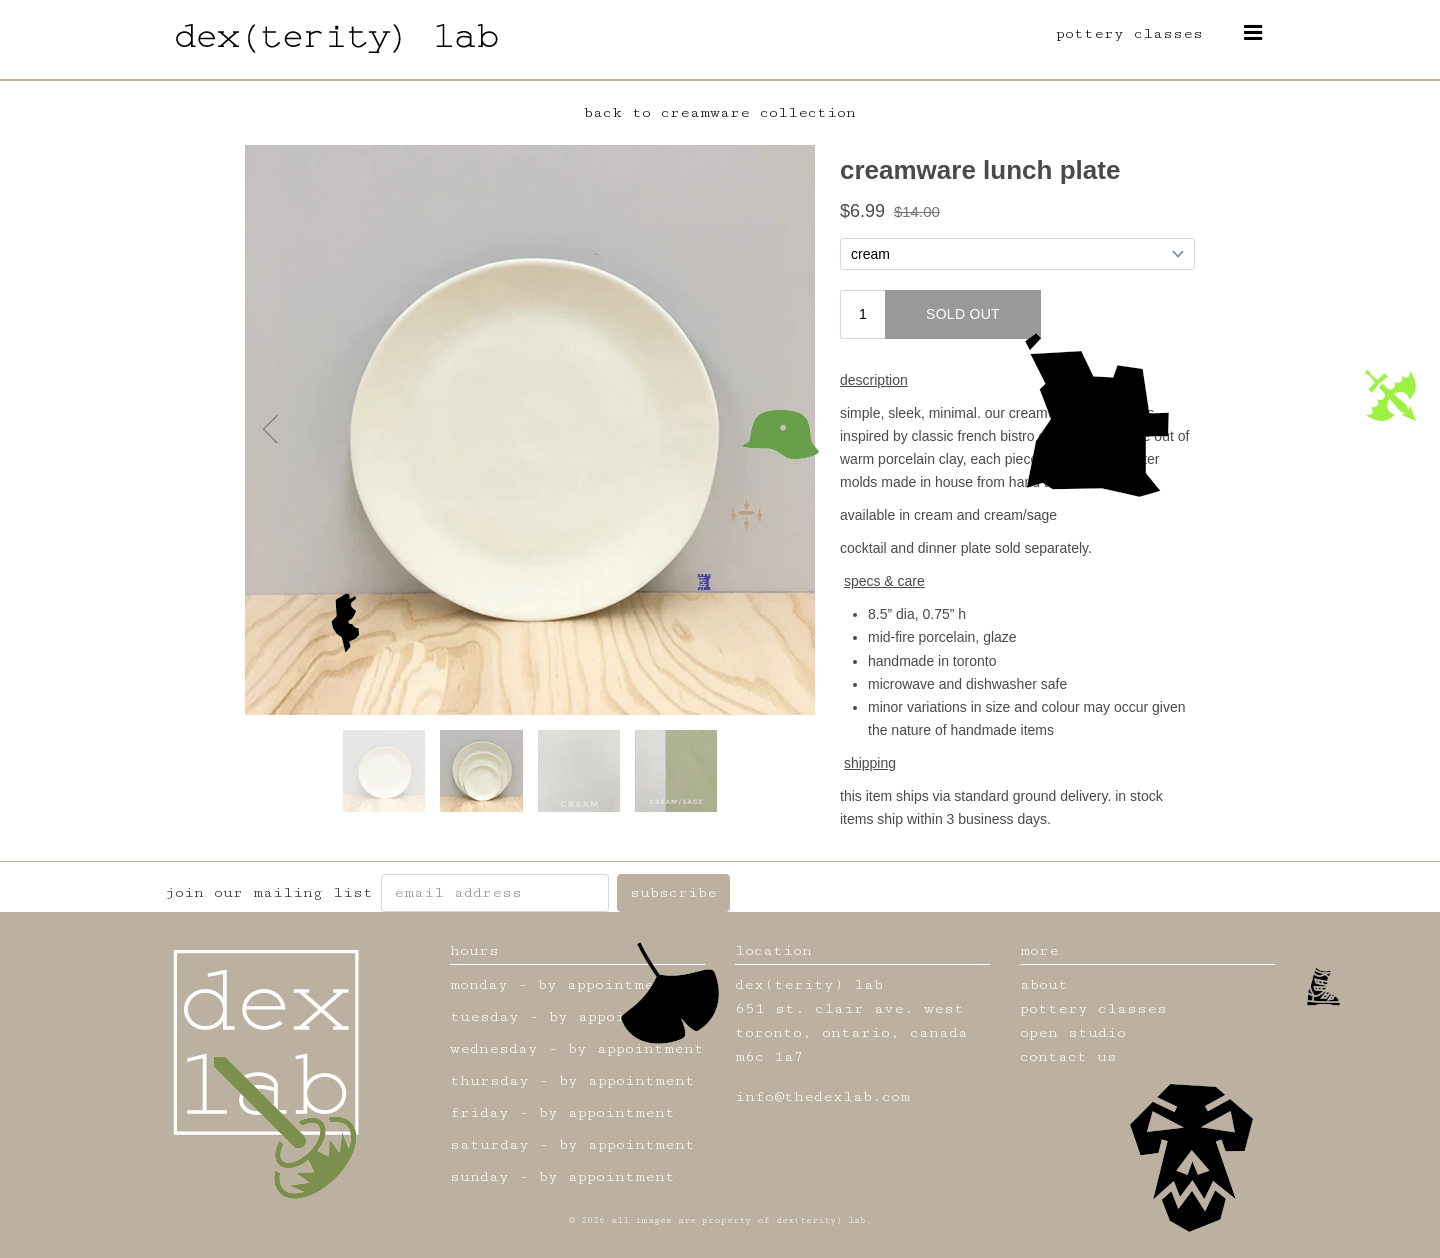 The width and height of the screenshot is (1440, 1258). Describe the element at coordinates (285, 1128) in the screenshot. I see `fire ion cannon weapon ability` at that location.